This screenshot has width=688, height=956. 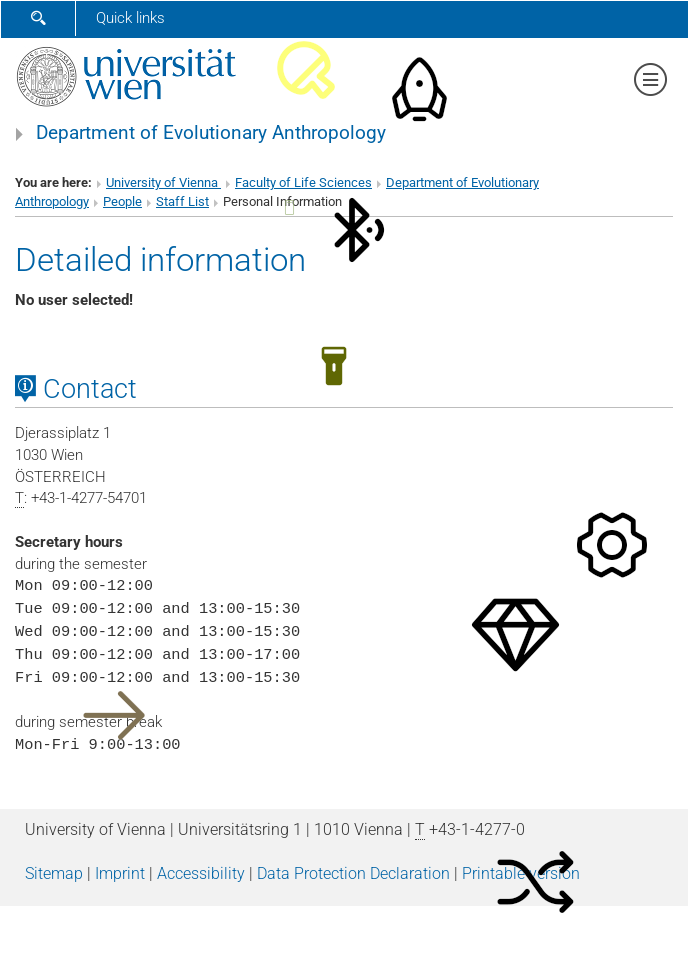 I want to click on searching for nearby bluetooth devices, so click(x=352, y=230).